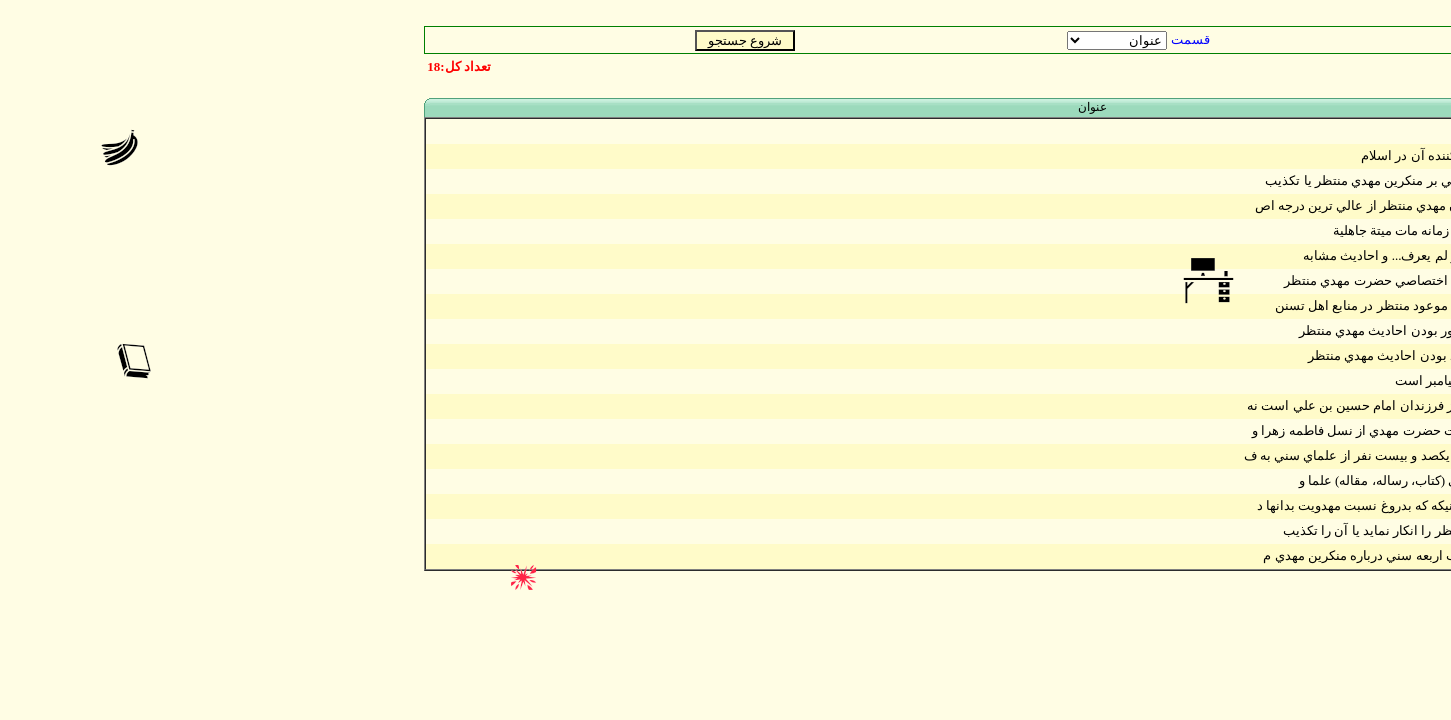 This screenshot has height=720, width=1451. What do you see at coordinates (523, 577) in the screenshot?
I see `indicates an explosion or blast effect in gameplay` at bounding box center [523, 577].